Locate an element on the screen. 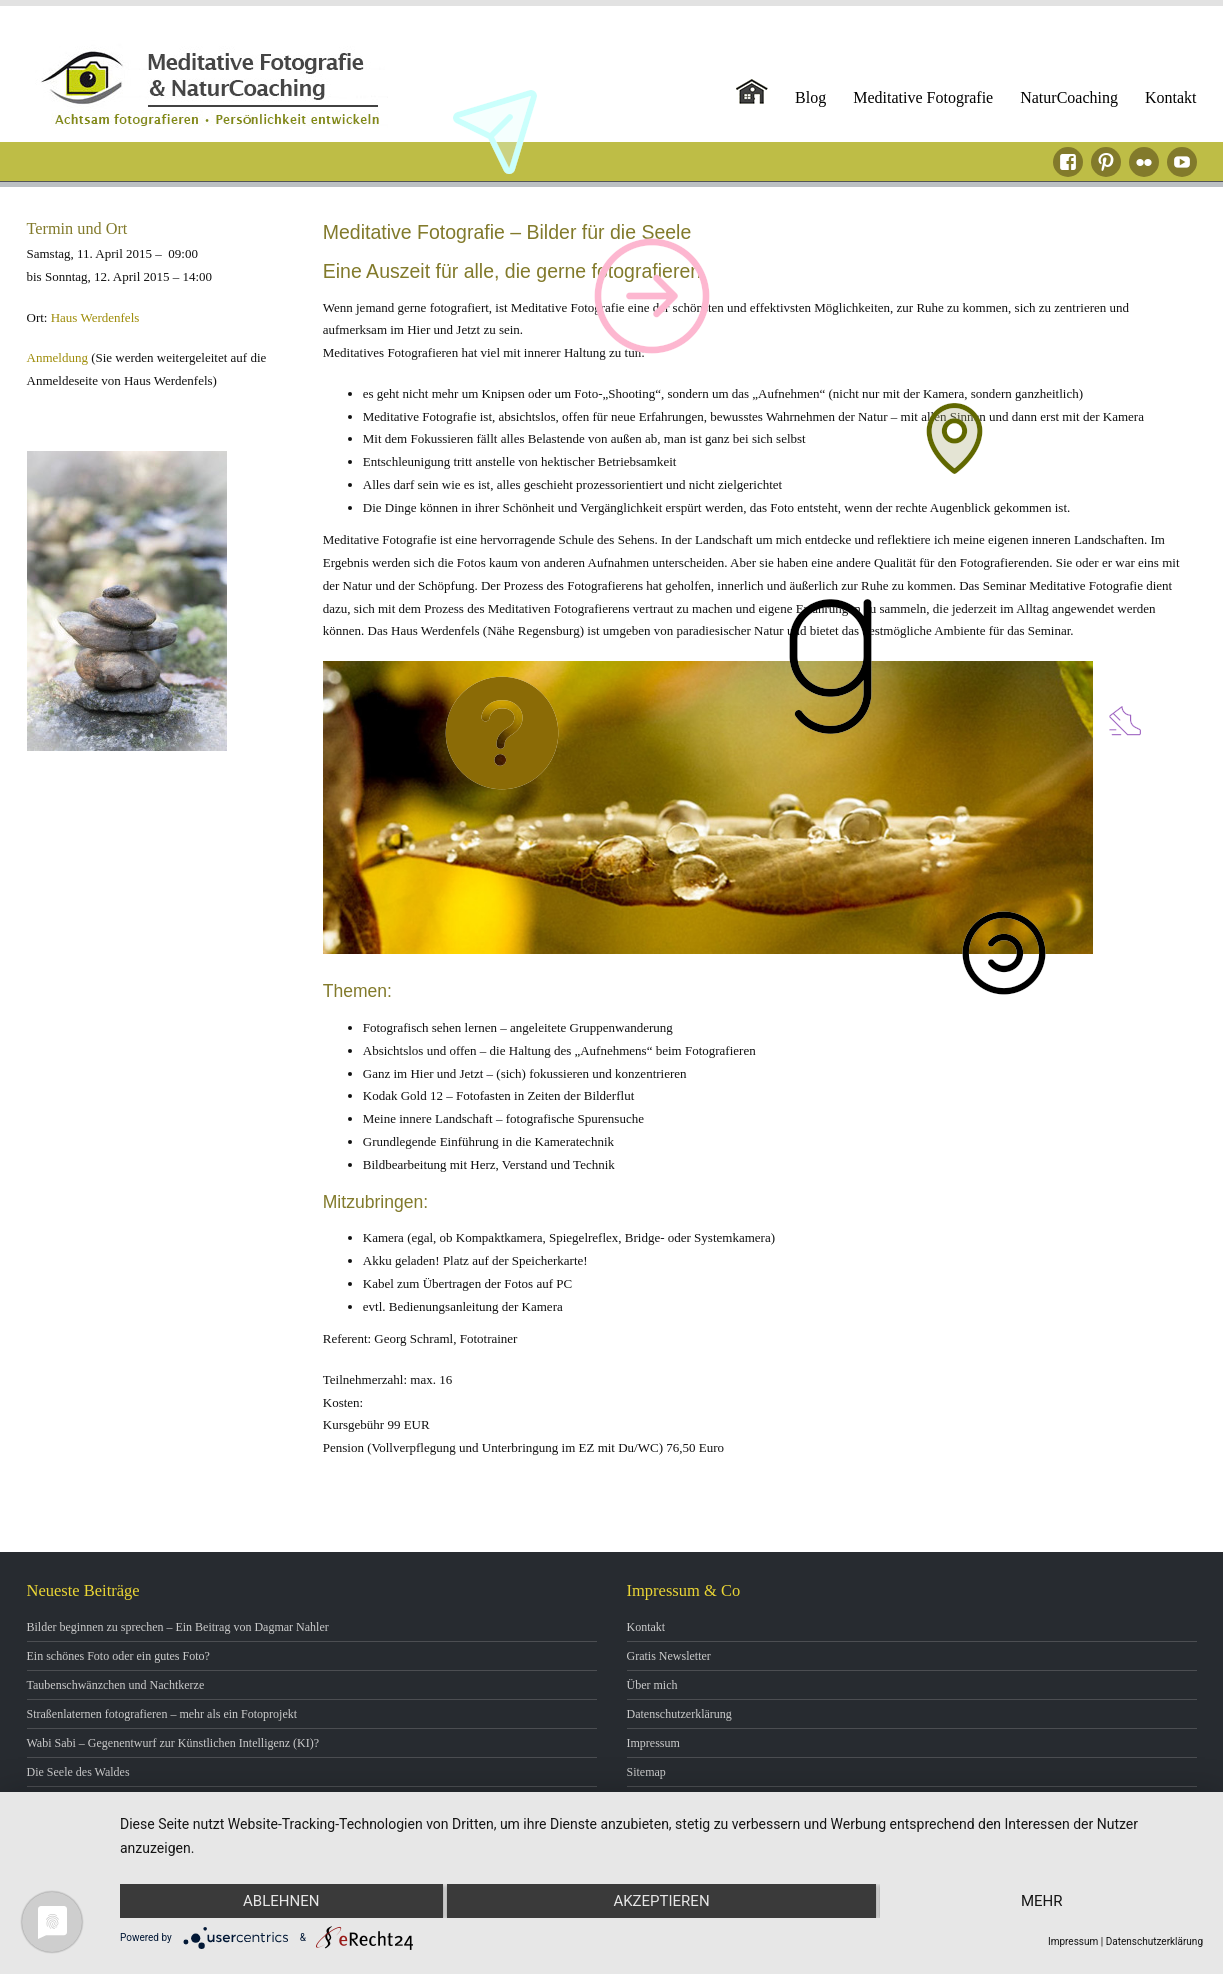 This screenshot has width=1223, height=1974. indicates copyleft licensing status is located at coordinates (1004, 953).